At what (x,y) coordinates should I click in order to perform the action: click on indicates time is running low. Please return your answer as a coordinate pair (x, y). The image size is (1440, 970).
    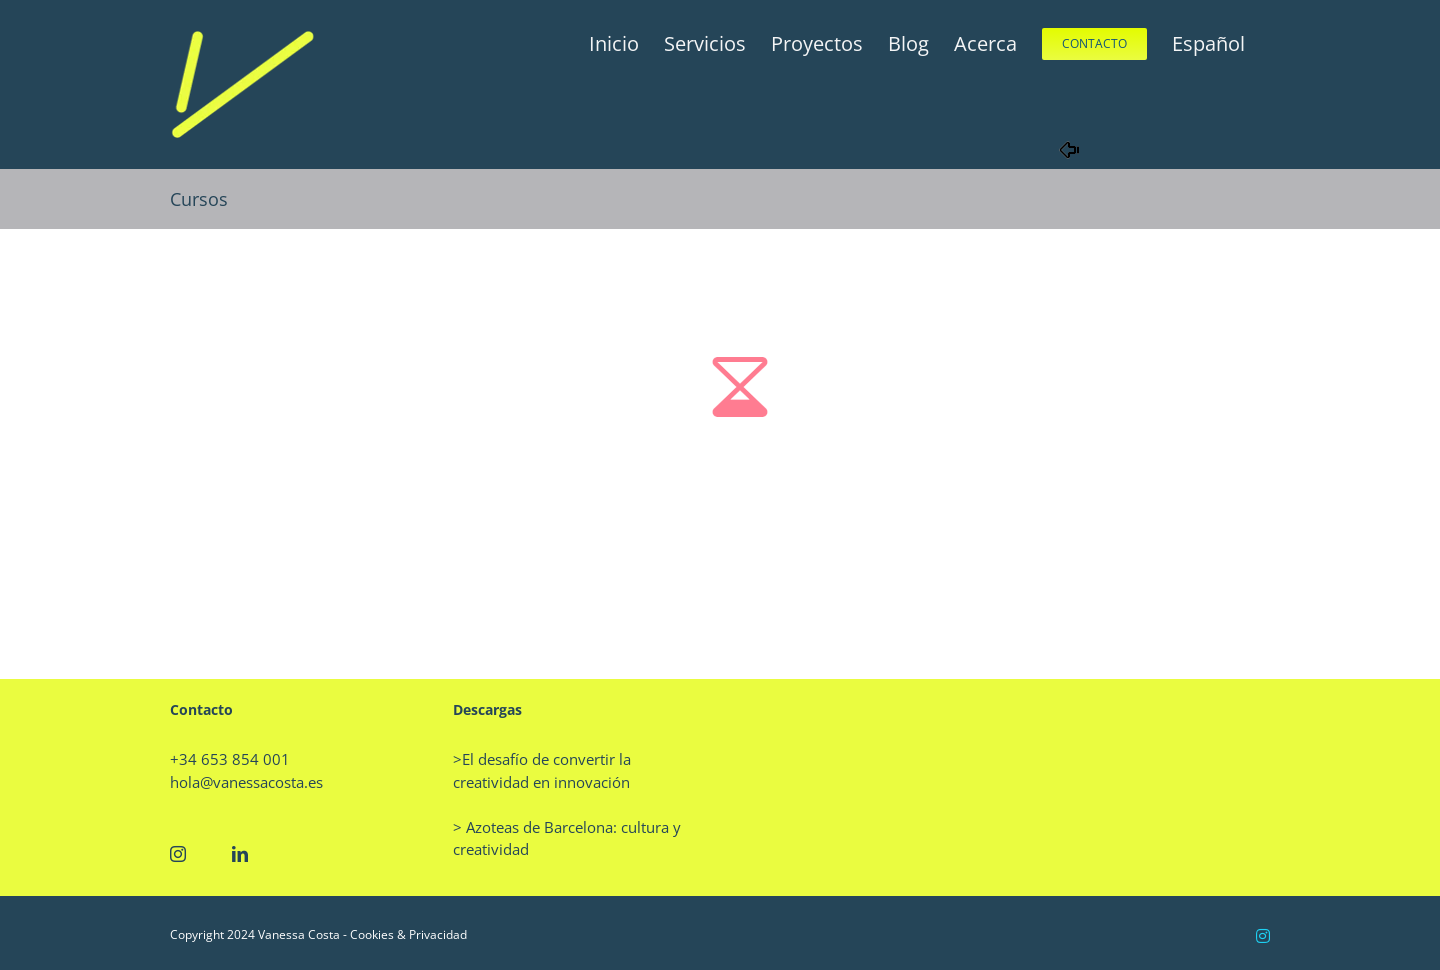
    Looking at the image, I should click on (740, 387).